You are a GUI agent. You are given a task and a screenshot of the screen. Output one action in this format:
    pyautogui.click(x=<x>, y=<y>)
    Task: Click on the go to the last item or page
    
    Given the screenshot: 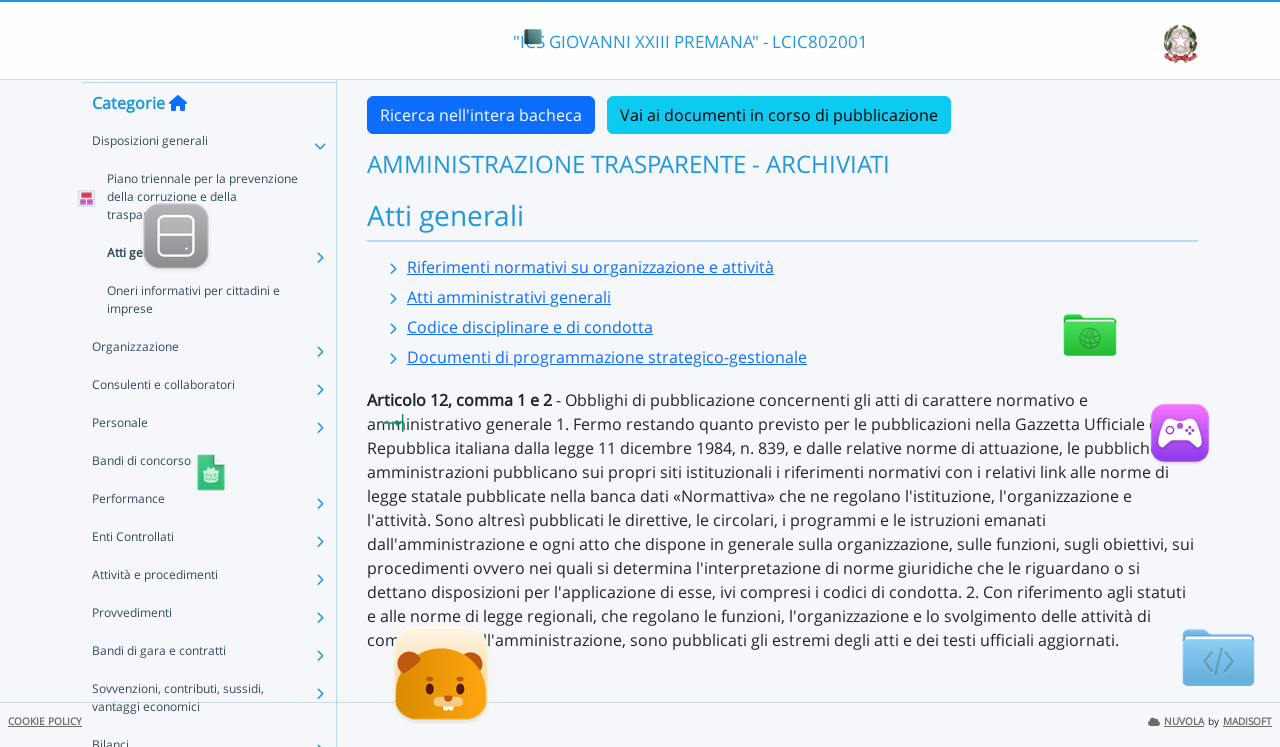 What is the action you would take?
    pyautogui.click(x=393, y=423)
    